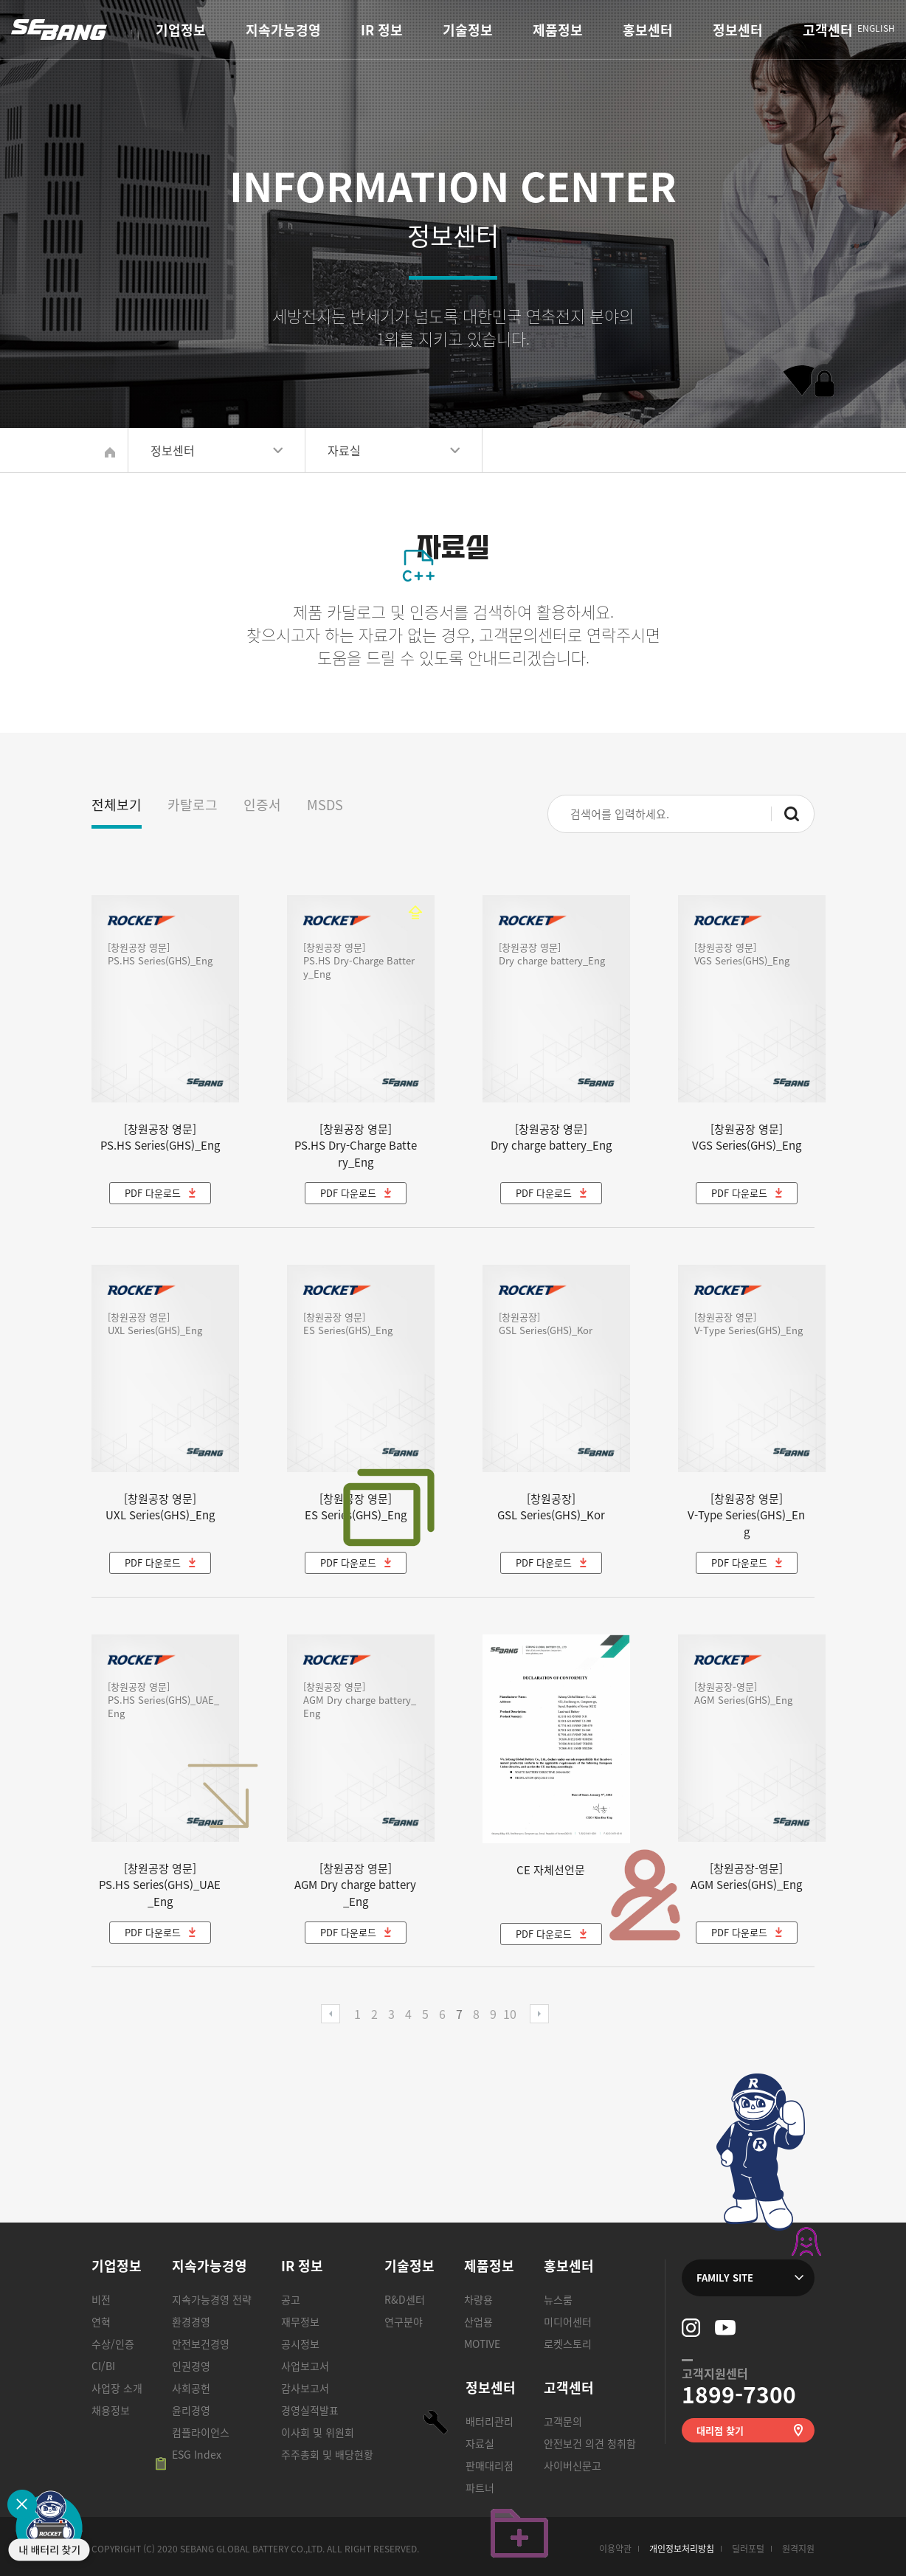 This screenshot has height=2576, width=906. I want to click on connected to a secured wifi network with weak signal, so click(802, 370).